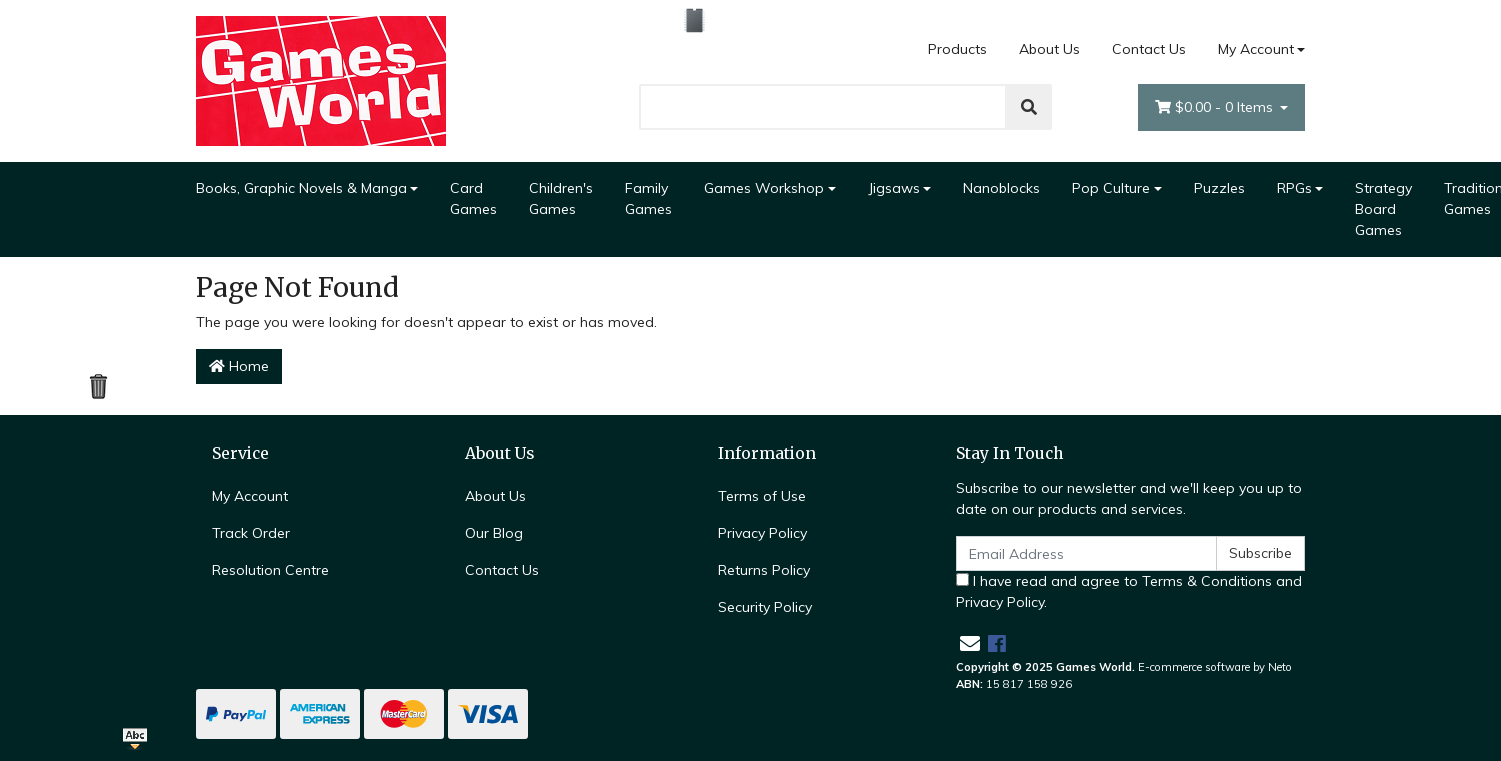  What do you see at coordinates (135, 738) in the screenshot?
I see `insert text at cursor position` at bounding box center [135, 738].